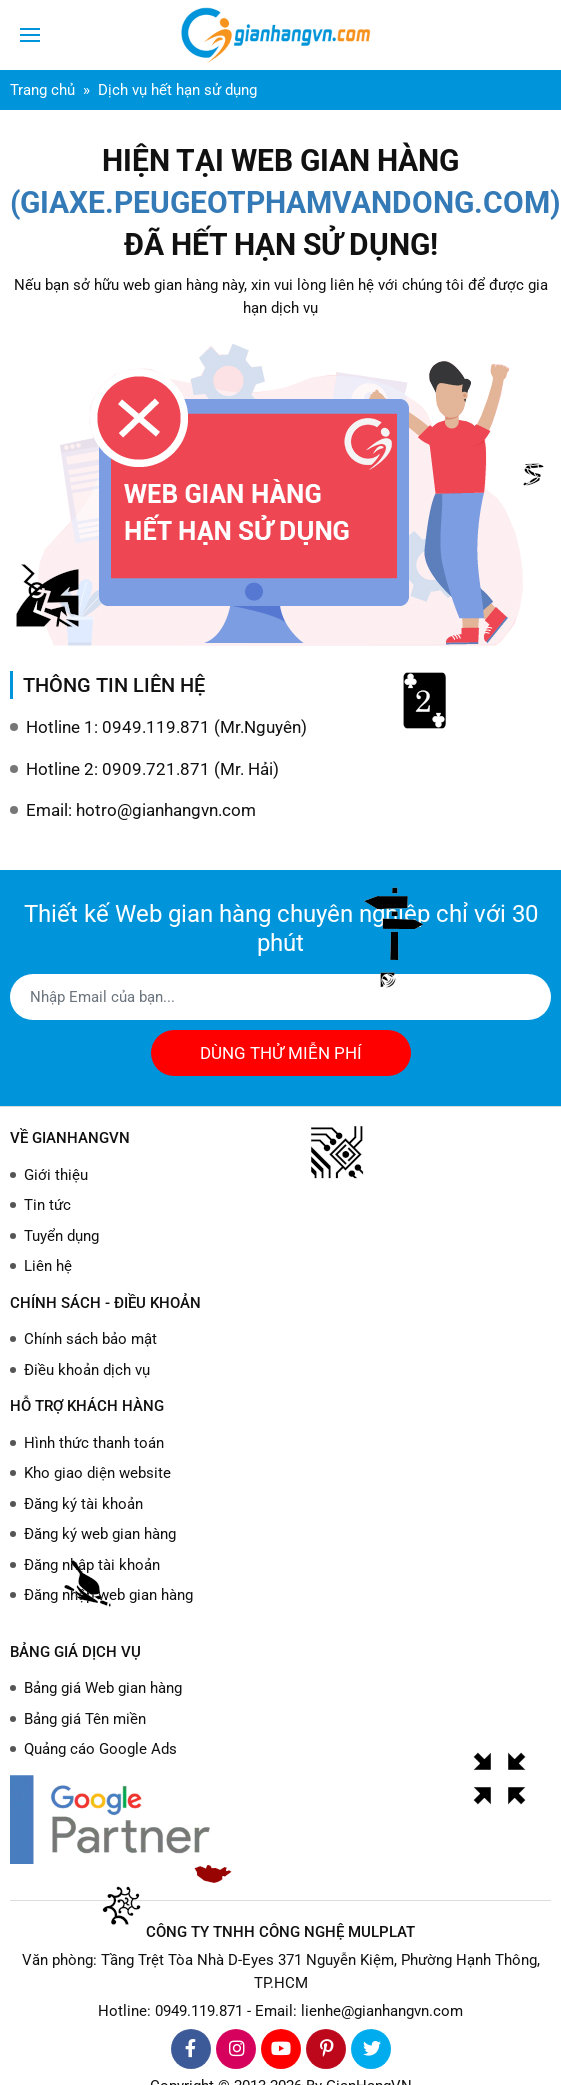 The image size is (561, 2085). I want to click on activate voice command or shout ability, so click(388, 980).